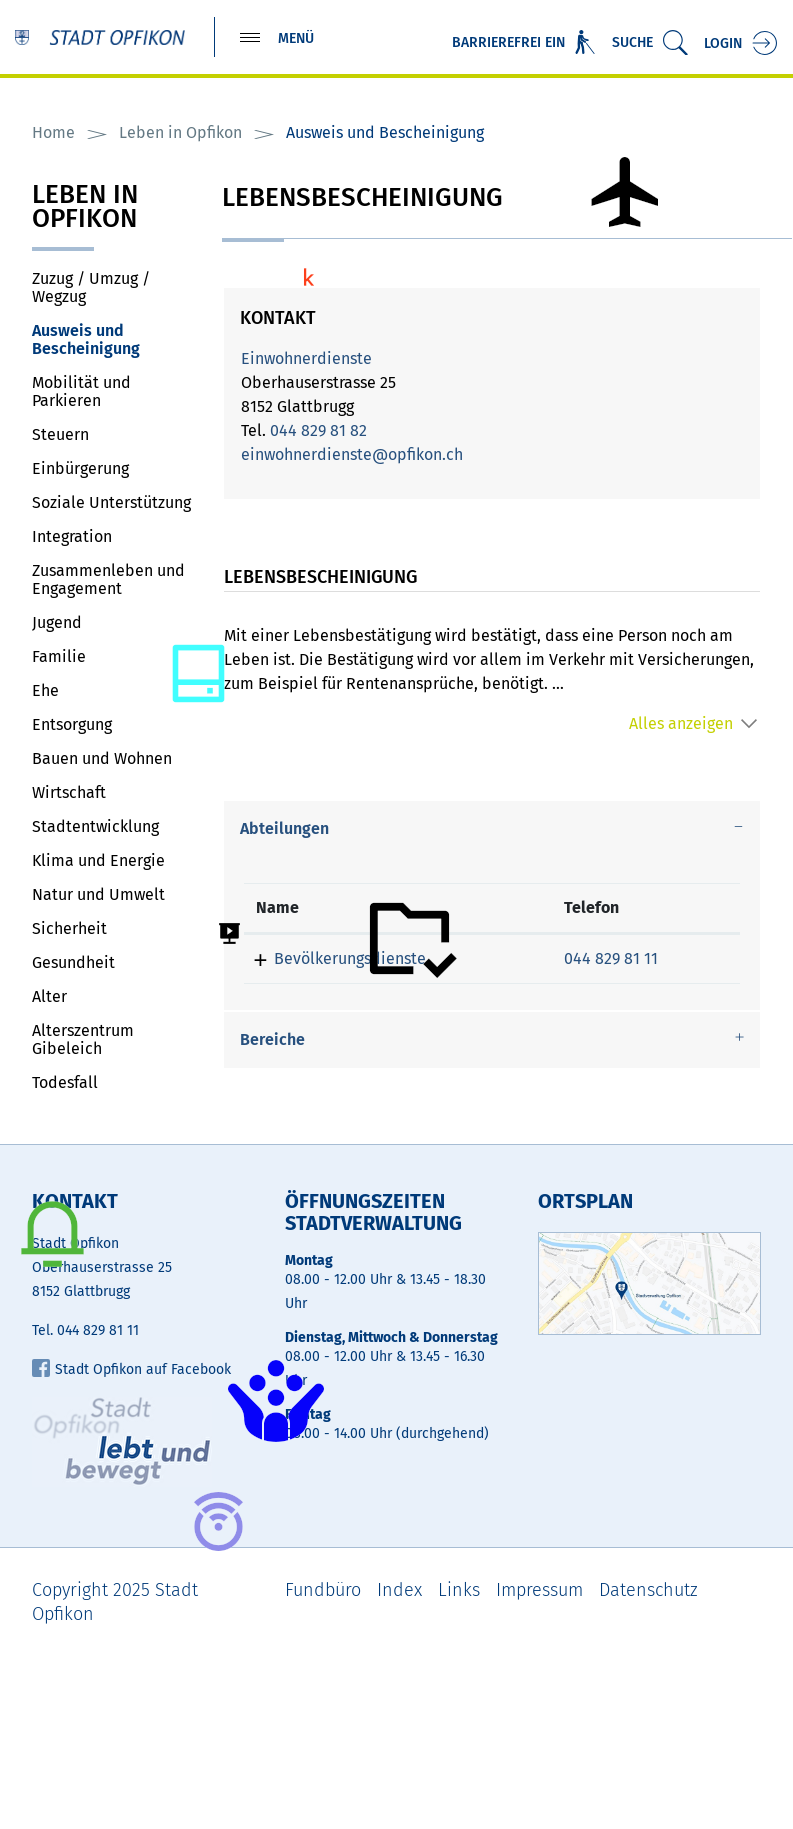  Describe the element at coordinates (276, 1401) in the screenshot. I see `open the Google Crowdsource app` at that location.